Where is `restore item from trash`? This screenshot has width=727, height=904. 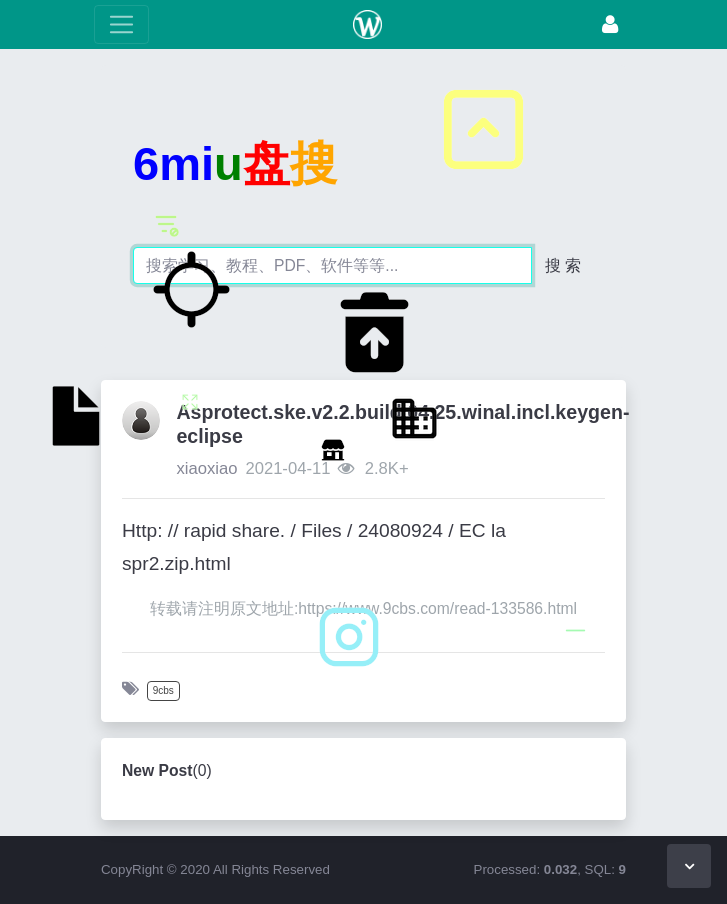 restore item from trash is located at coordinates (374, 333).